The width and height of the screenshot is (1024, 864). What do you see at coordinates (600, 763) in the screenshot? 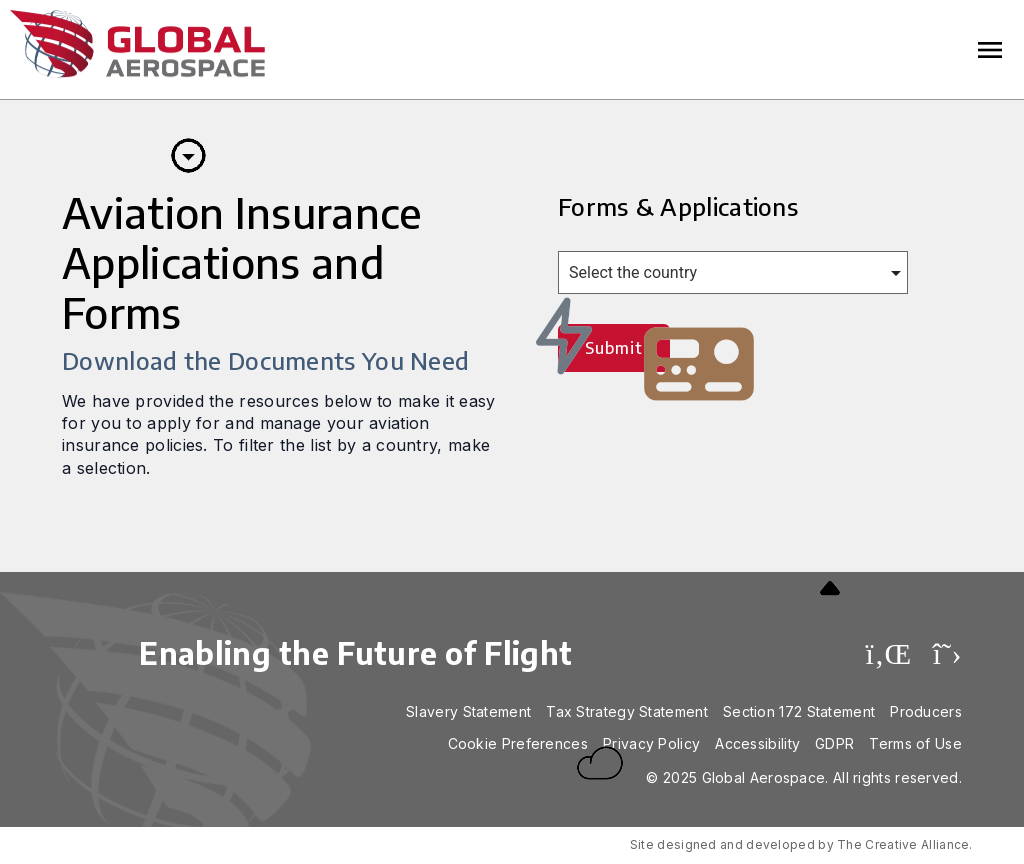
I see `access cloud storage` at bounding box center [600, 763].